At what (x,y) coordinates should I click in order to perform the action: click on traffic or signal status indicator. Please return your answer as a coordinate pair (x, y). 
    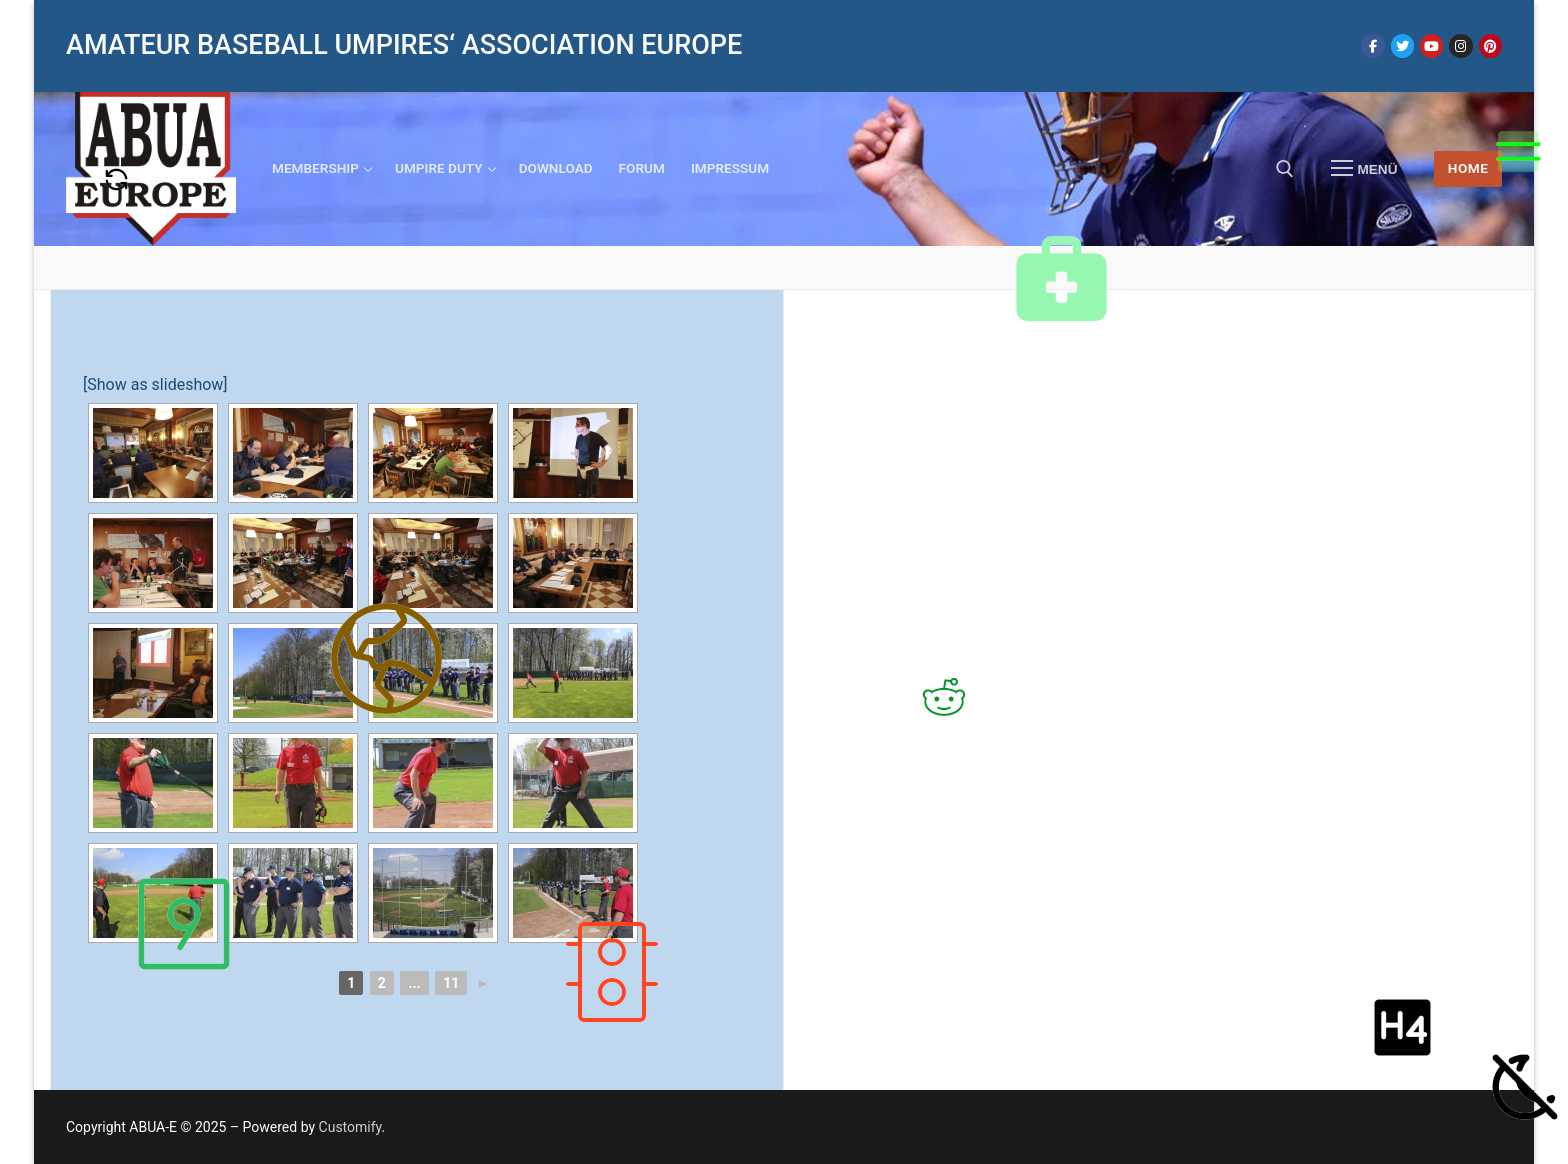
    Looking at the image, I should click on (612, 972).